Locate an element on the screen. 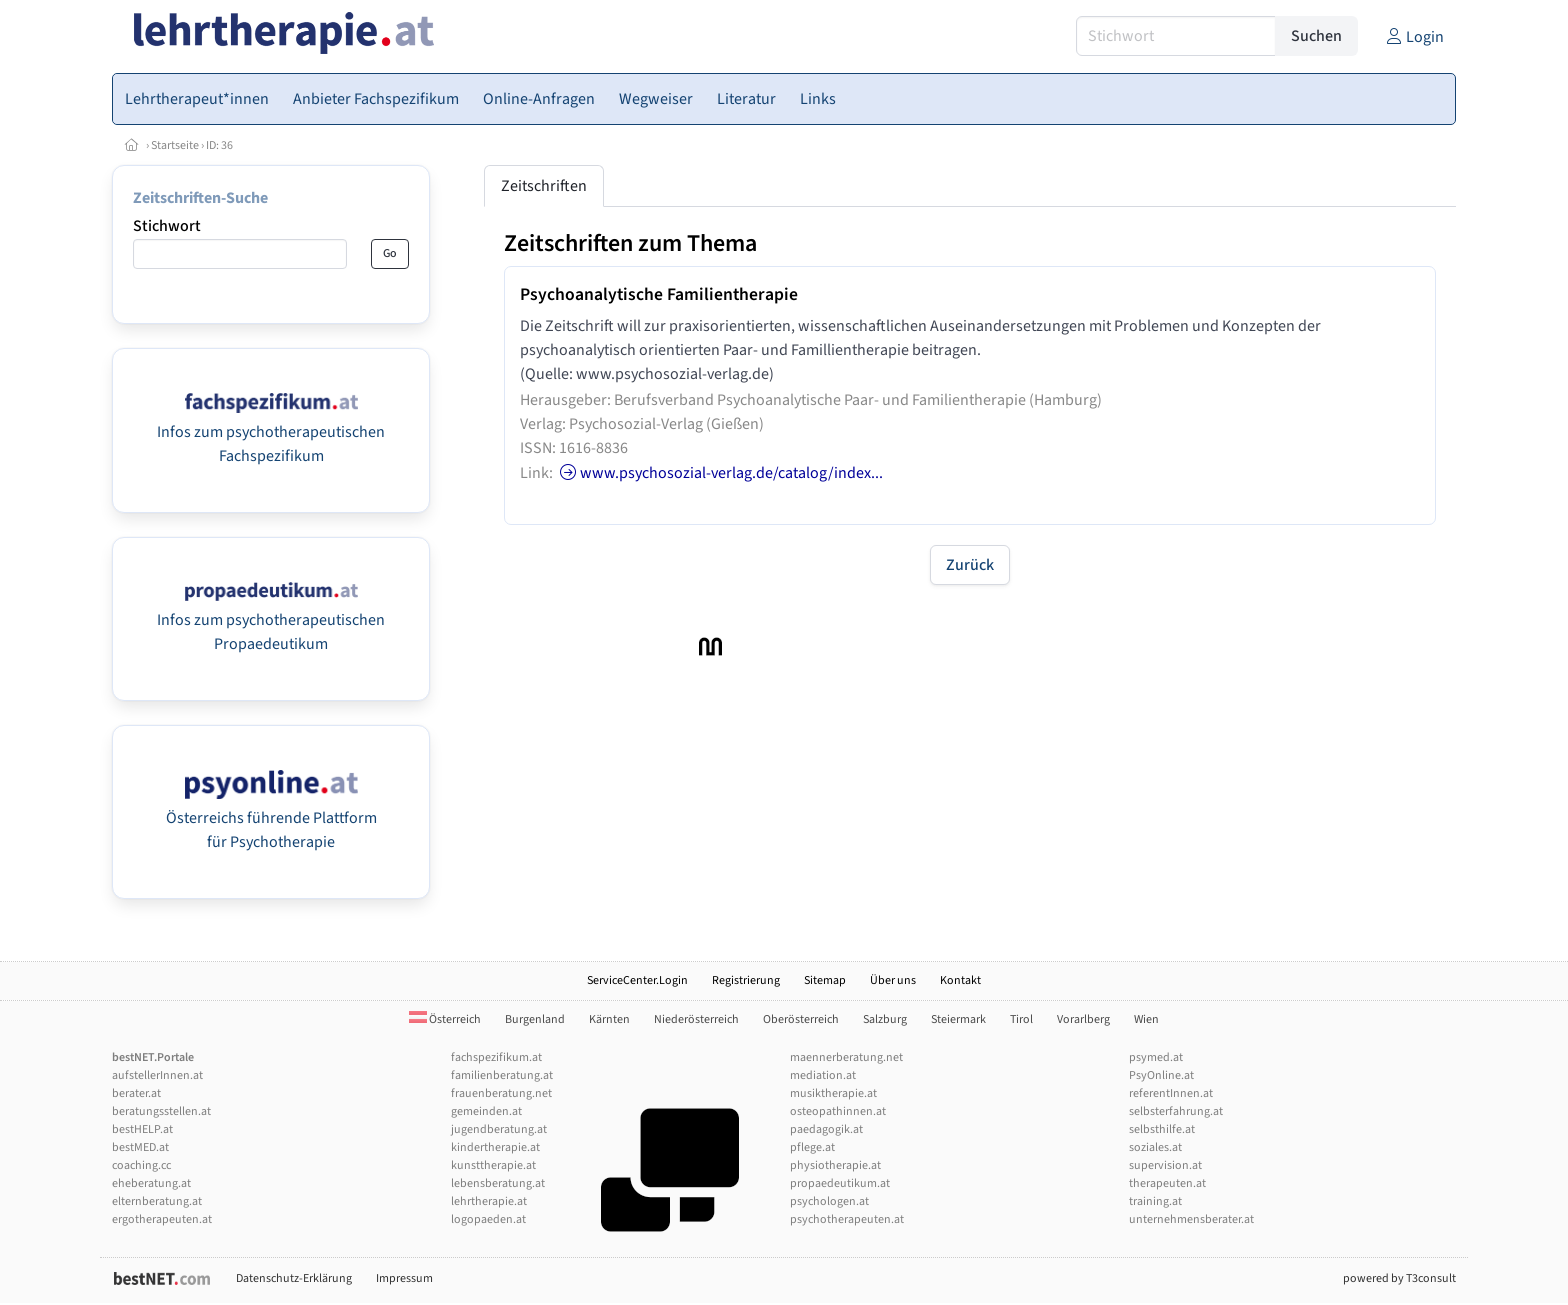 This screenshot has height=1305, width=1568. open mural collaborative workspace app is located at coordinates (710, 646).